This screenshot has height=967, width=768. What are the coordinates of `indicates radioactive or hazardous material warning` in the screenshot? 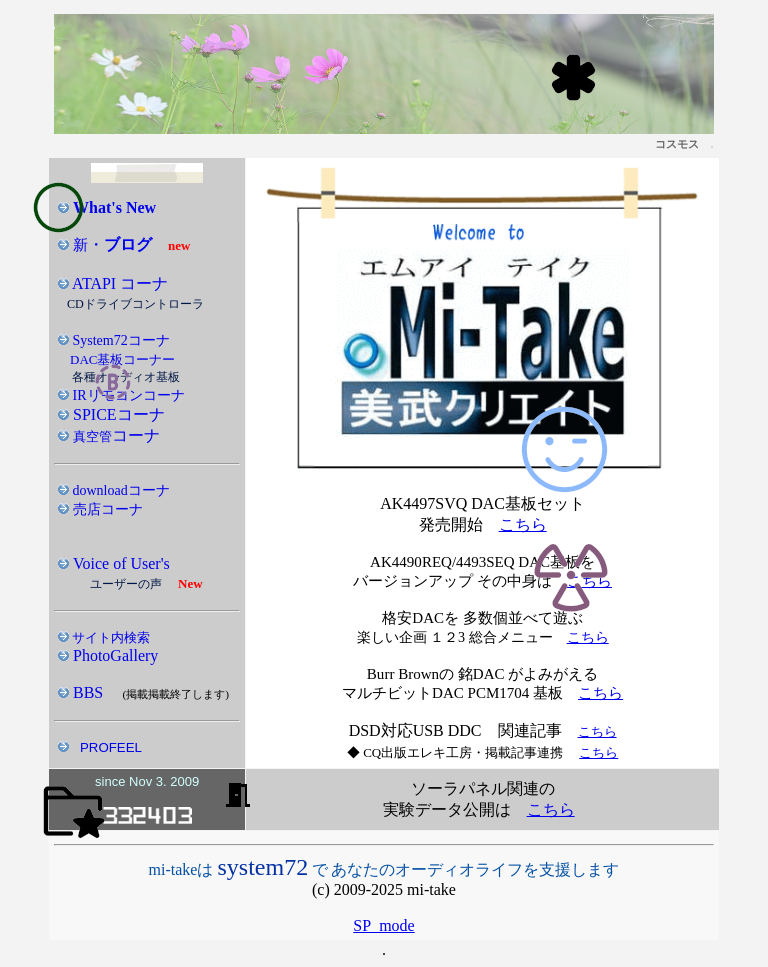 It's located at (571, 575).